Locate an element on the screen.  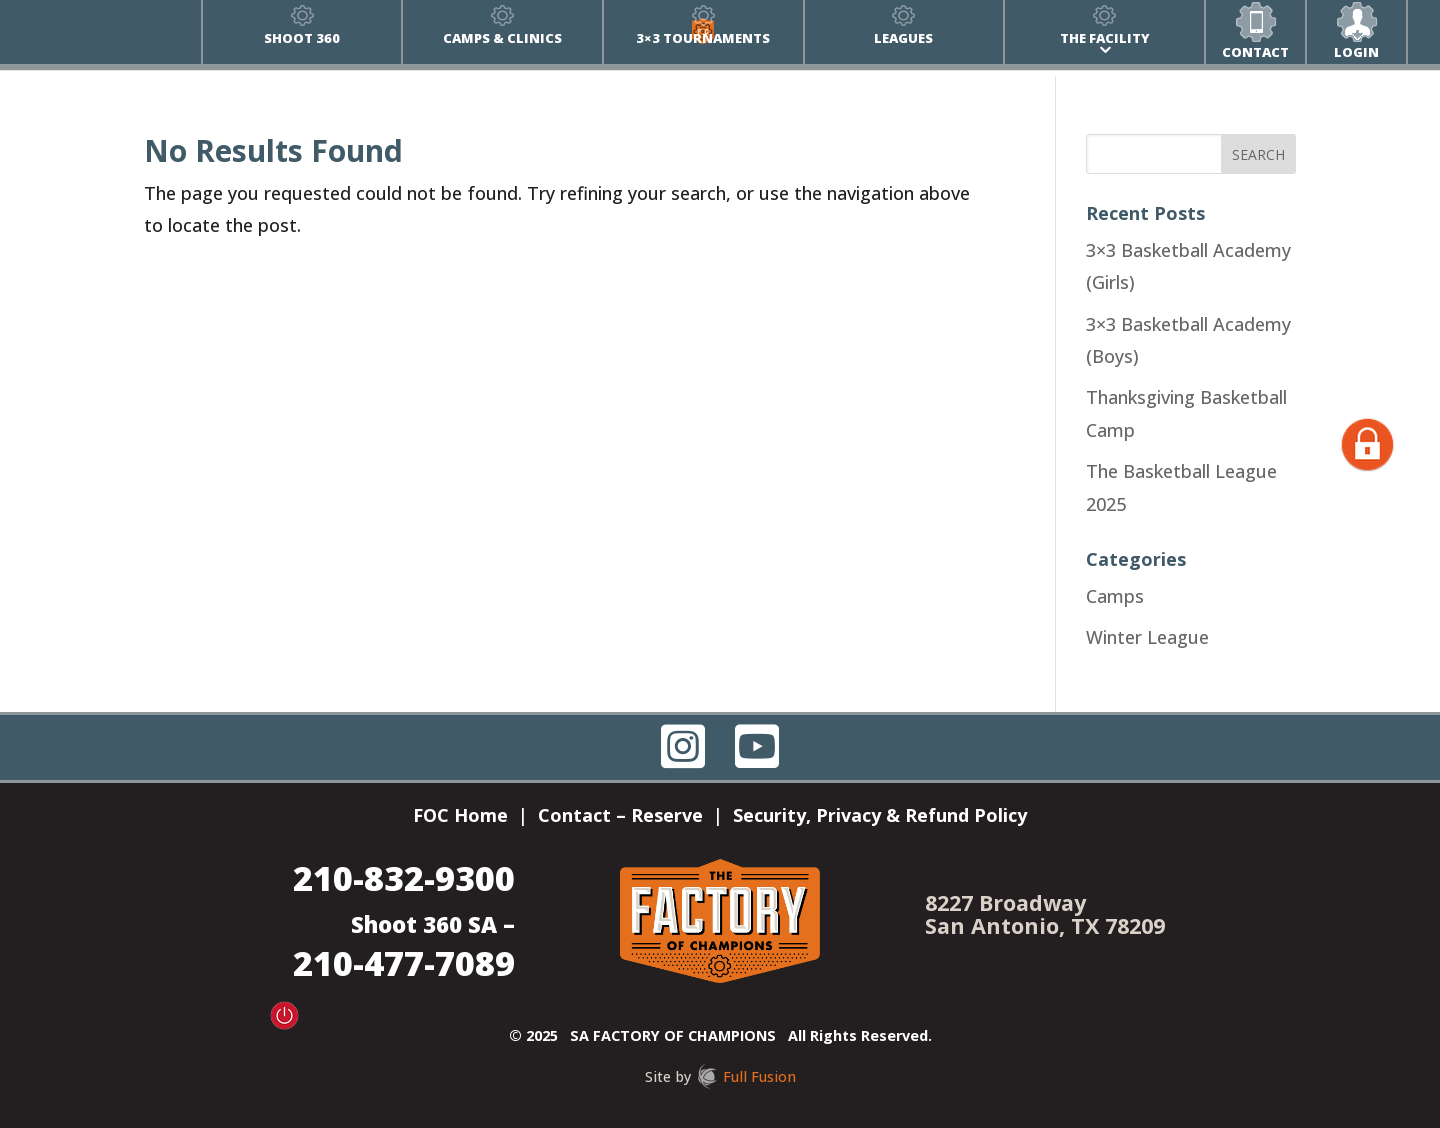
access screen lock or security settings is located at coordinates (1367, 444).